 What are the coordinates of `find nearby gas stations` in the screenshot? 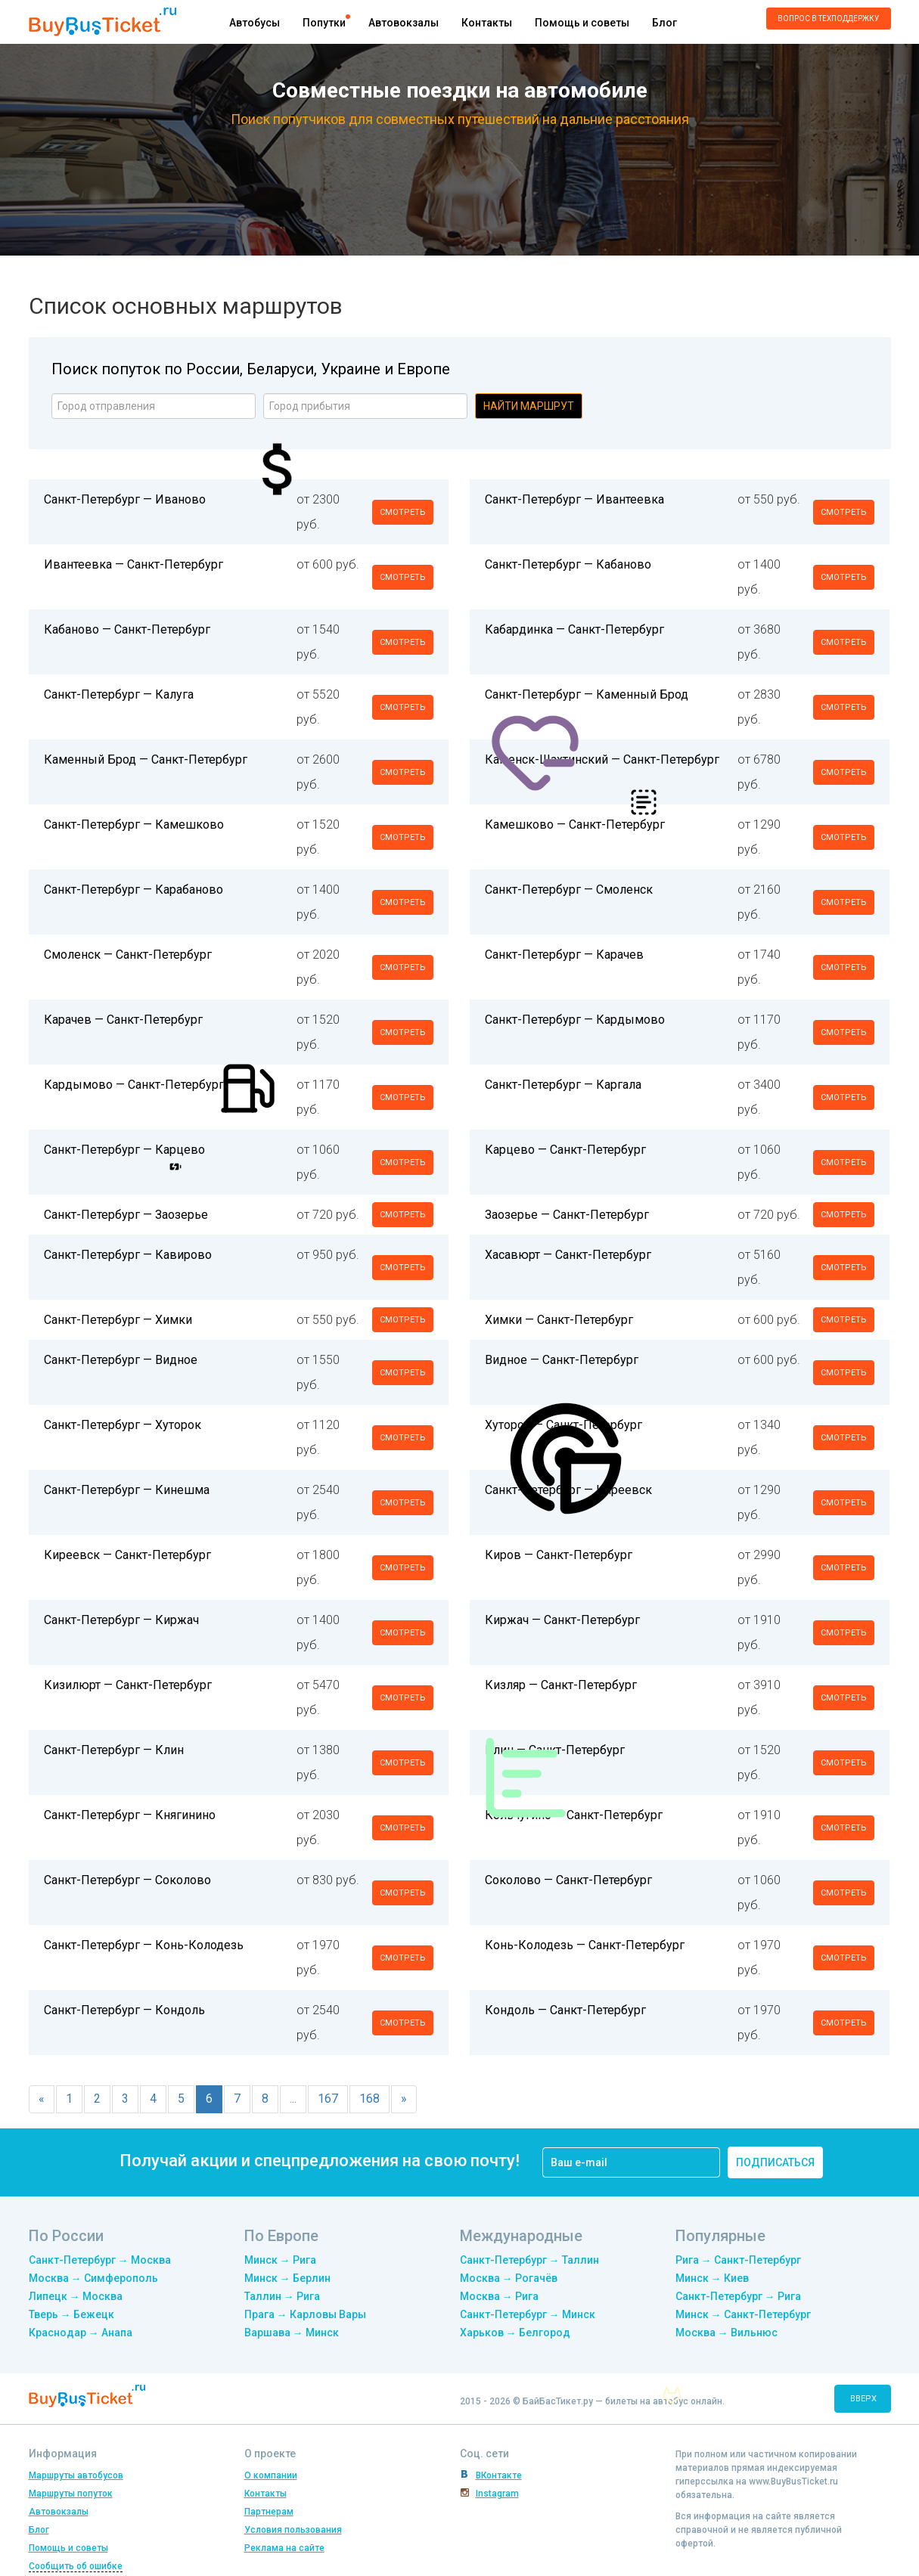 It's located at (247, 1088).